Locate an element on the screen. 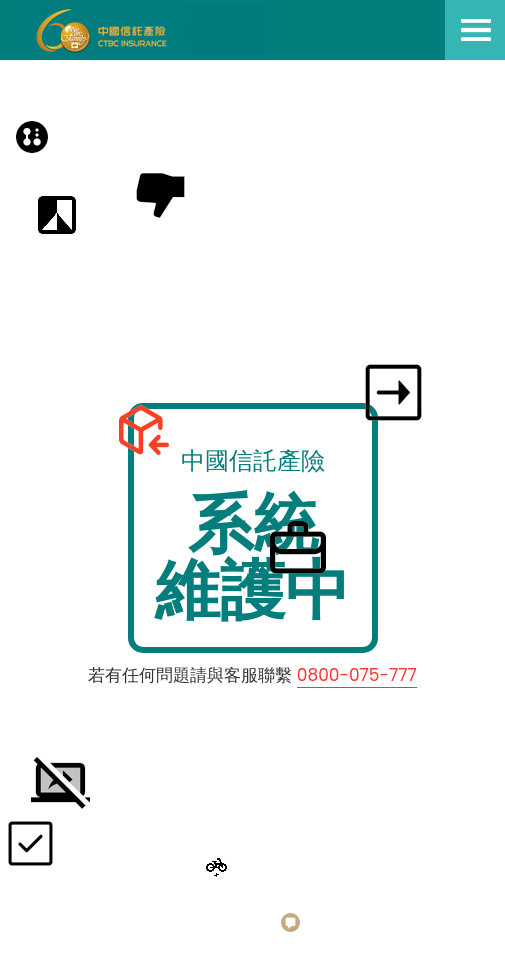 This screenshot has width=505, height=971. view discussion feed is located at coordinates (290, 922).